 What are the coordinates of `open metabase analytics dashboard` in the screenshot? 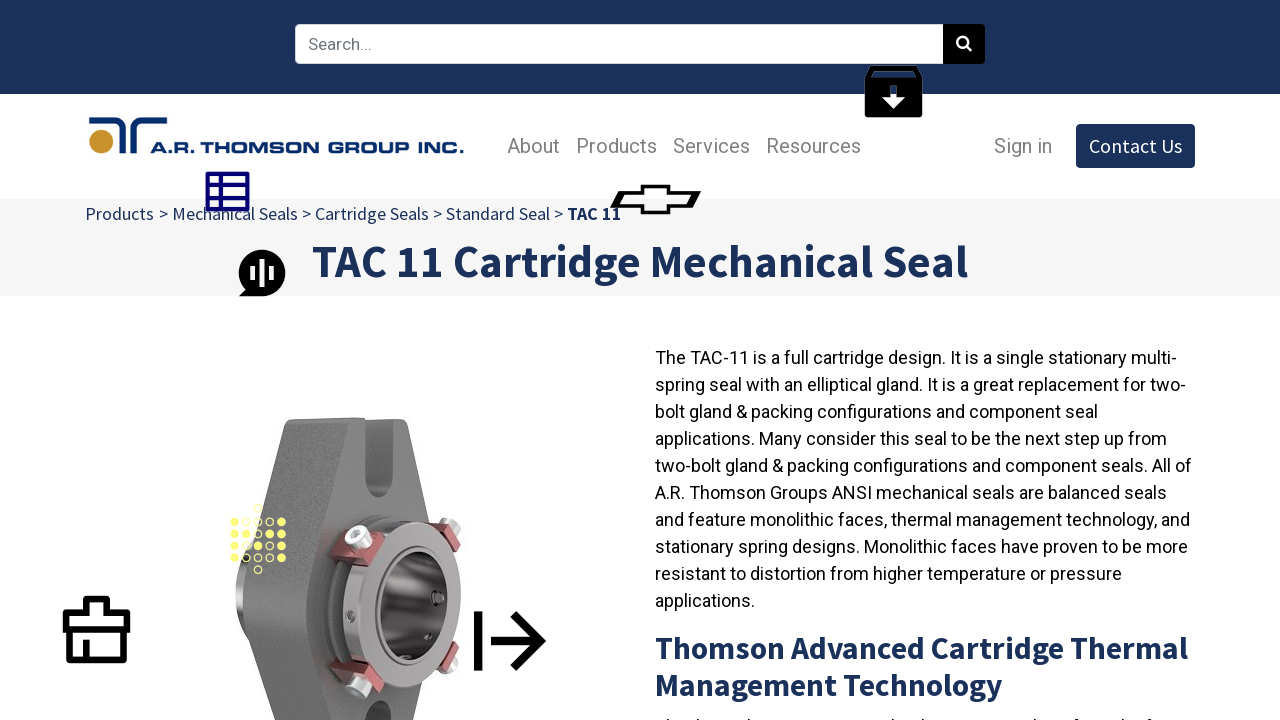 It's located at (258, 539).